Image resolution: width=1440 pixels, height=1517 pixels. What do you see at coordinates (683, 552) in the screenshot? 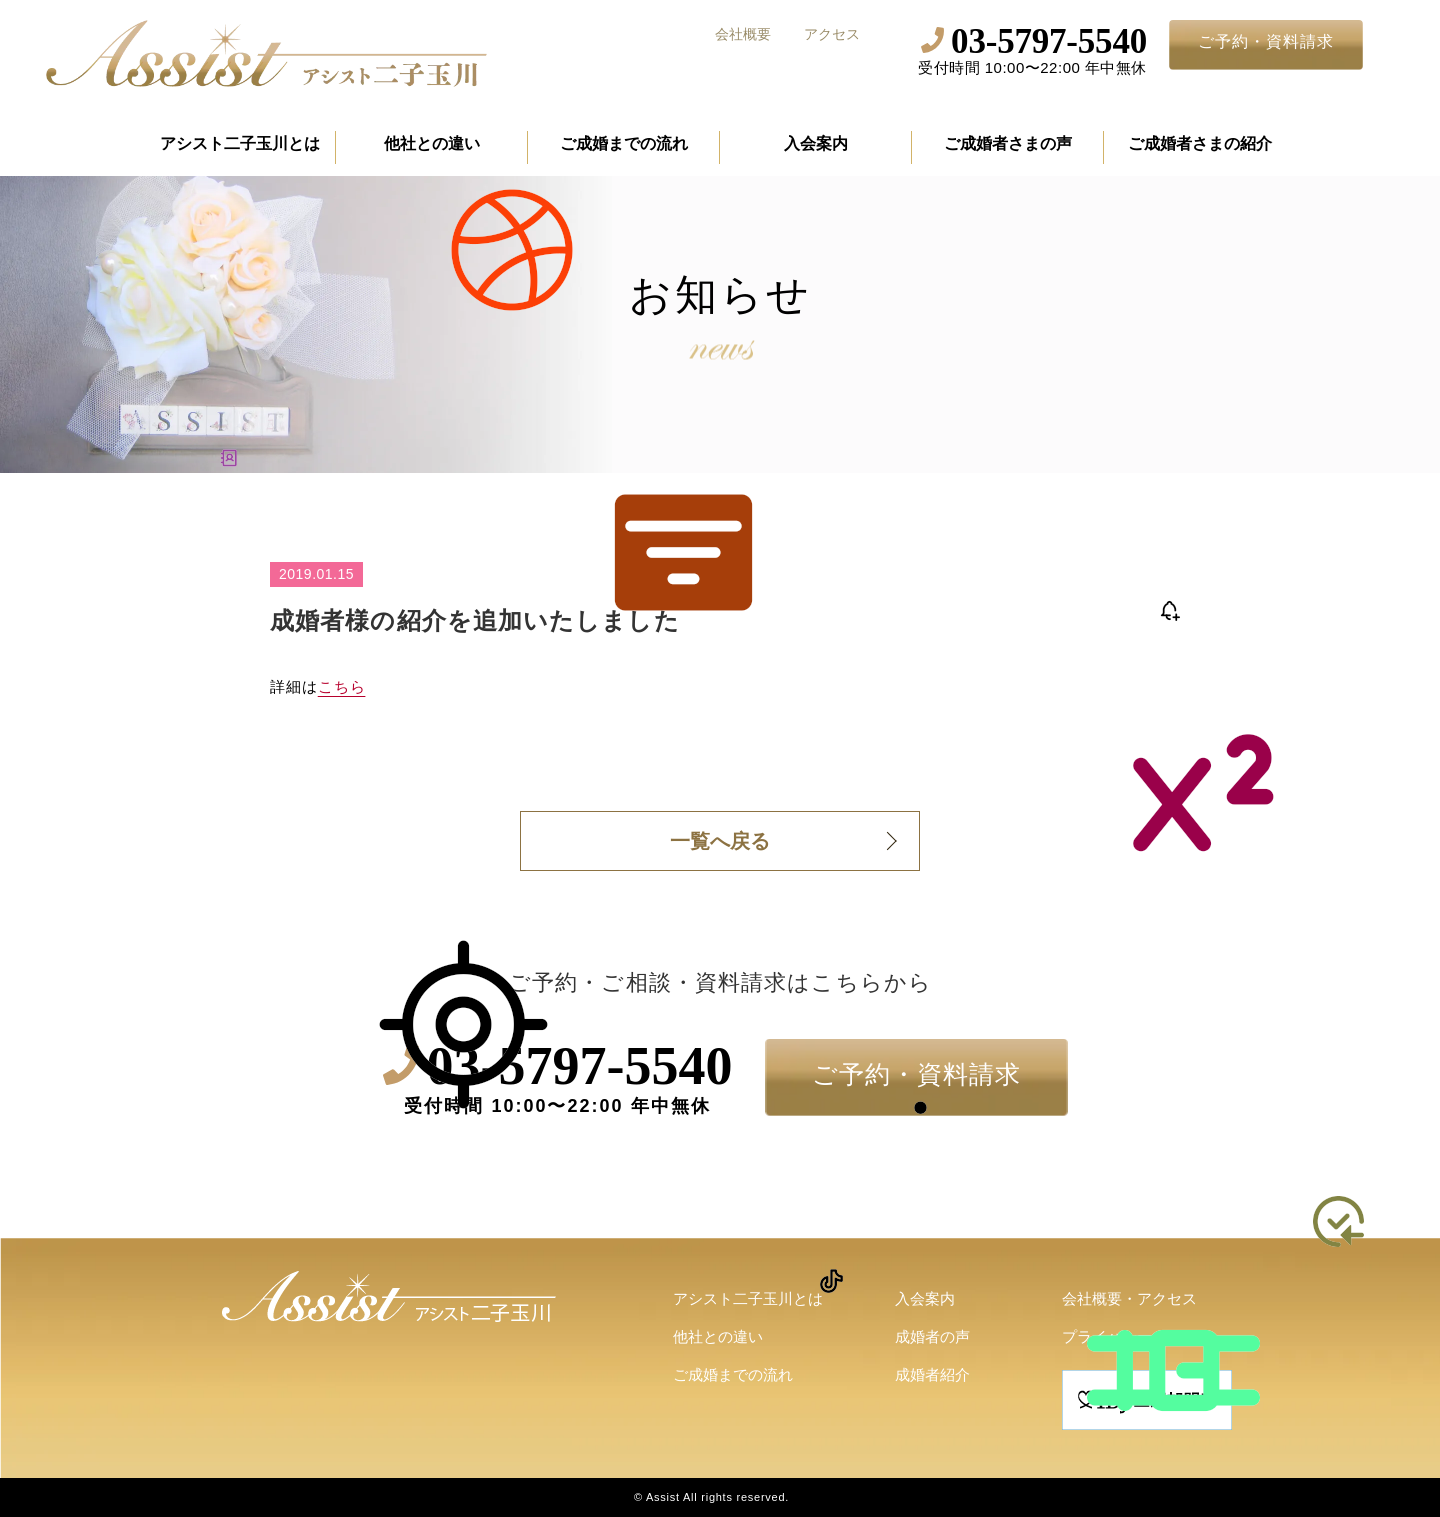
I see `filter or sort content` at bounding box center [683, 552].